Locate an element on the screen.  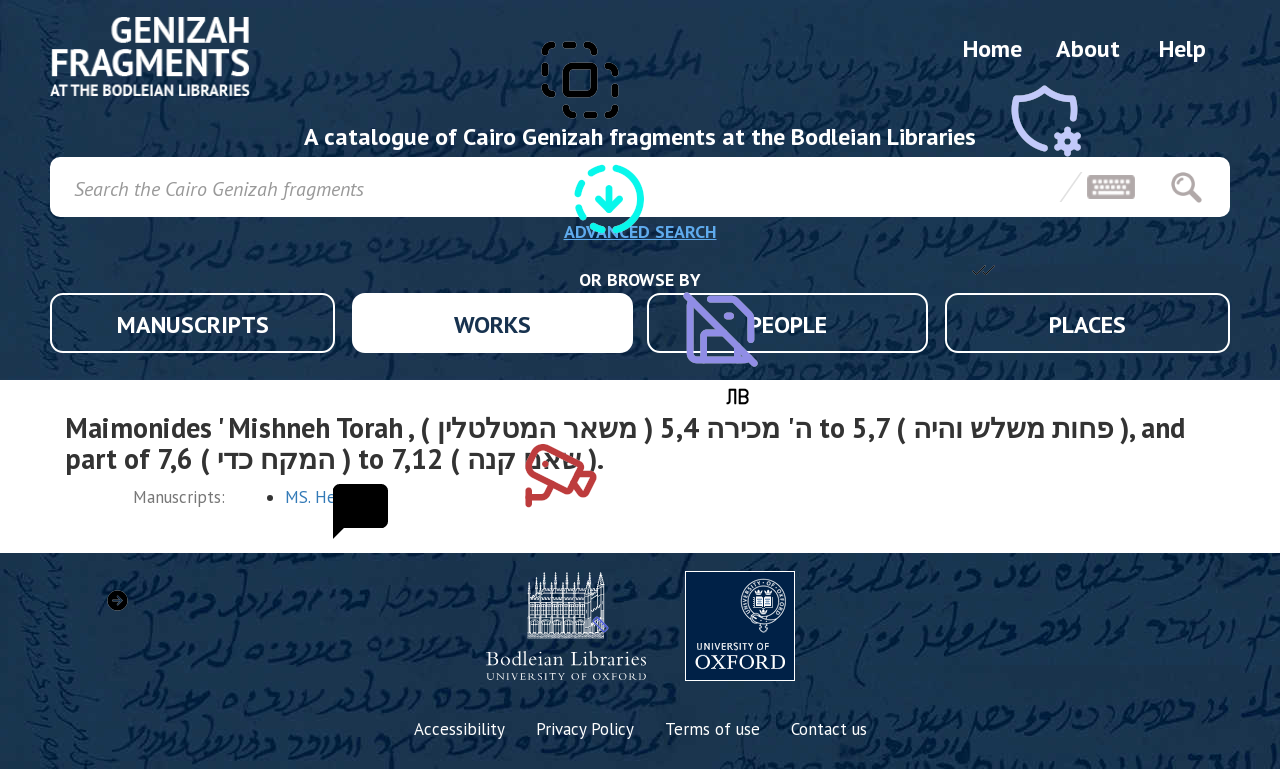
access security settings is located at coordinates (1044, 118).